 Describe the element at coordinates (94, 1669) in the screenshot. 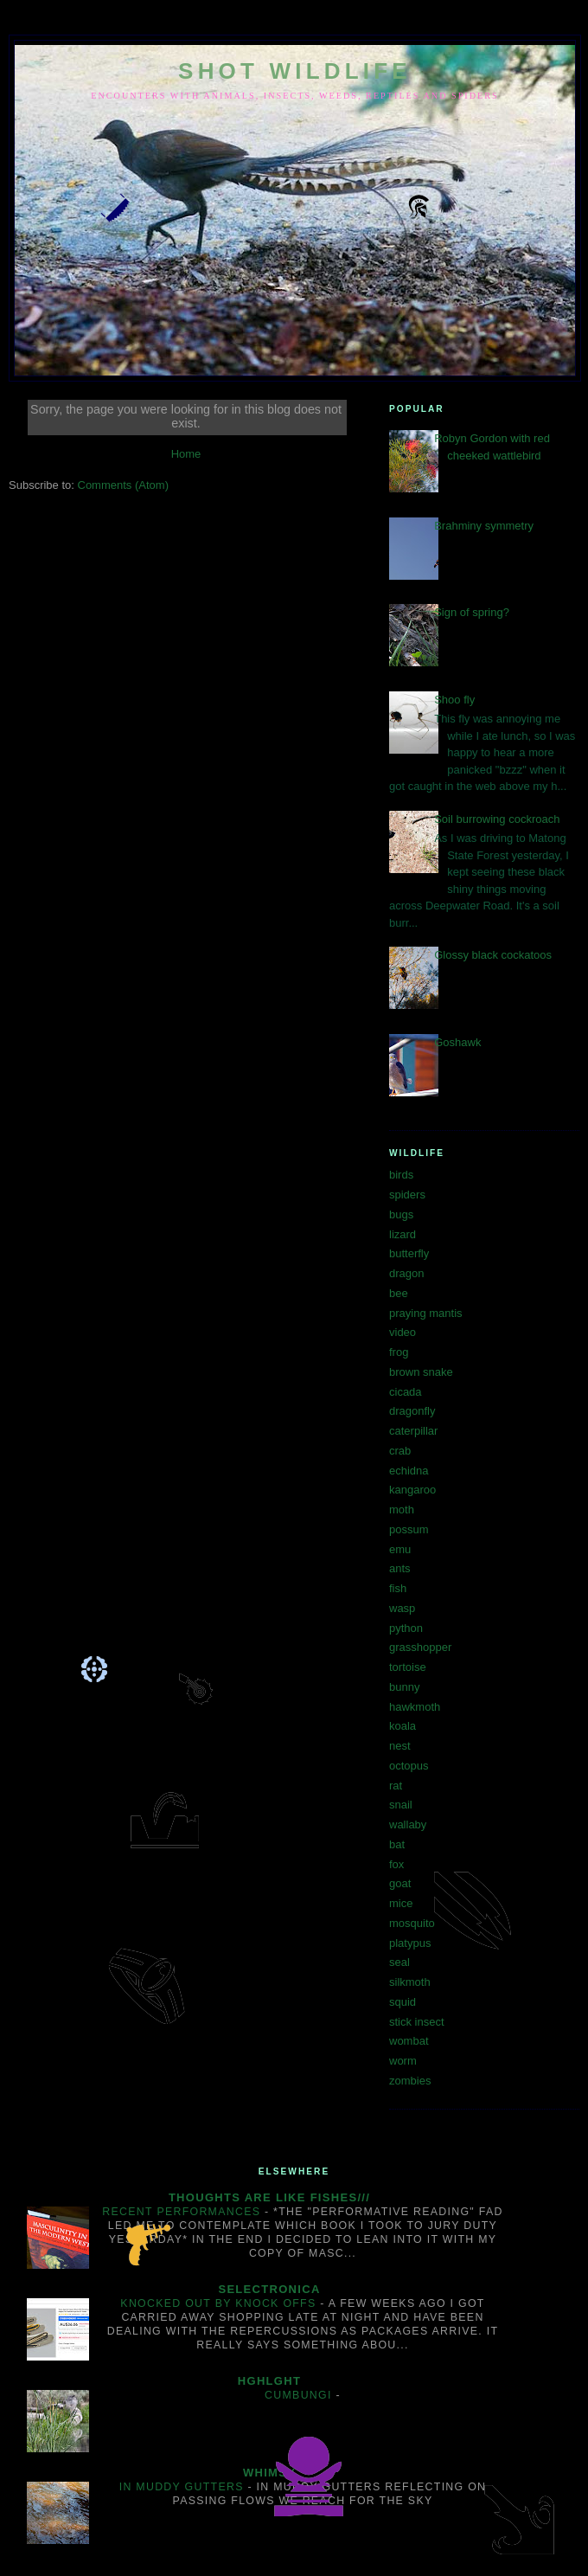

I see `access hive or colony management features` at that location.